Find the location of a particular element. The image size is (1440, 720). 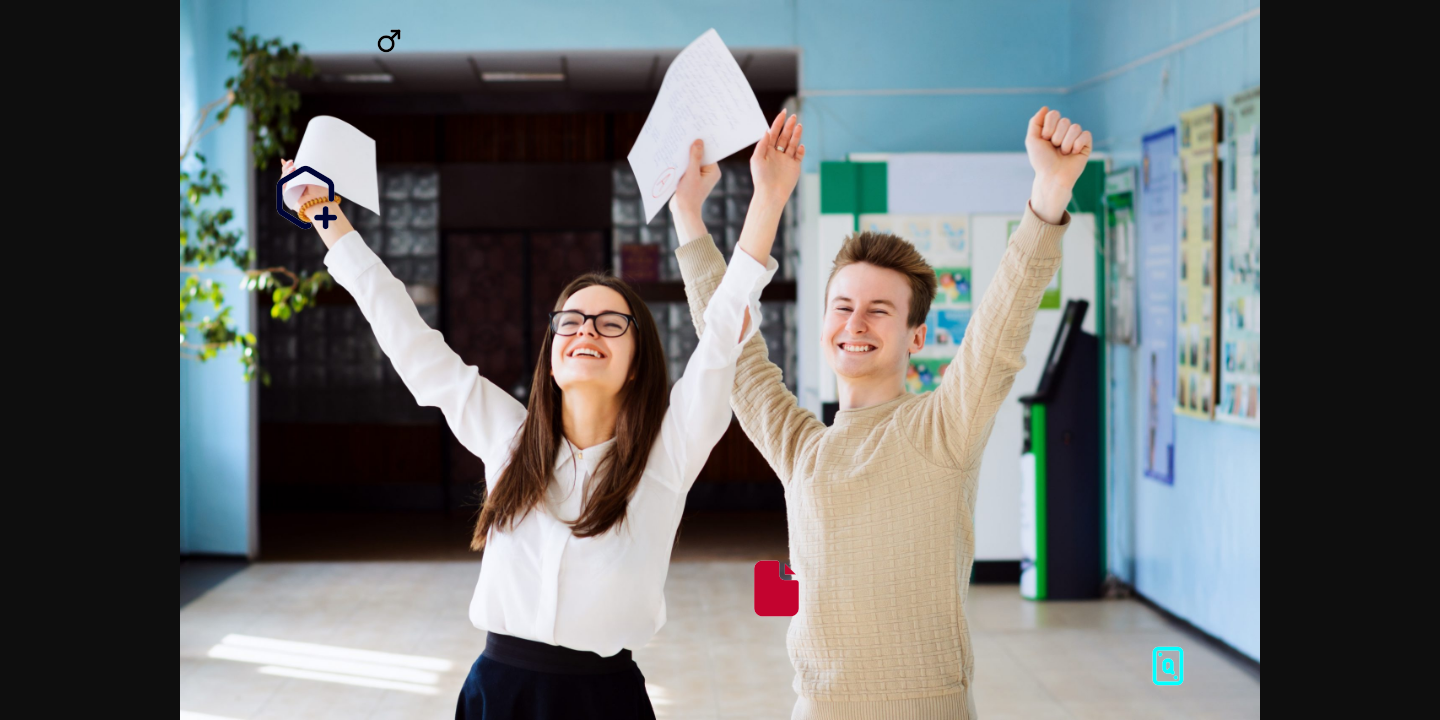

queen playing card in a card game interface is located at coordinates (1168, 666).